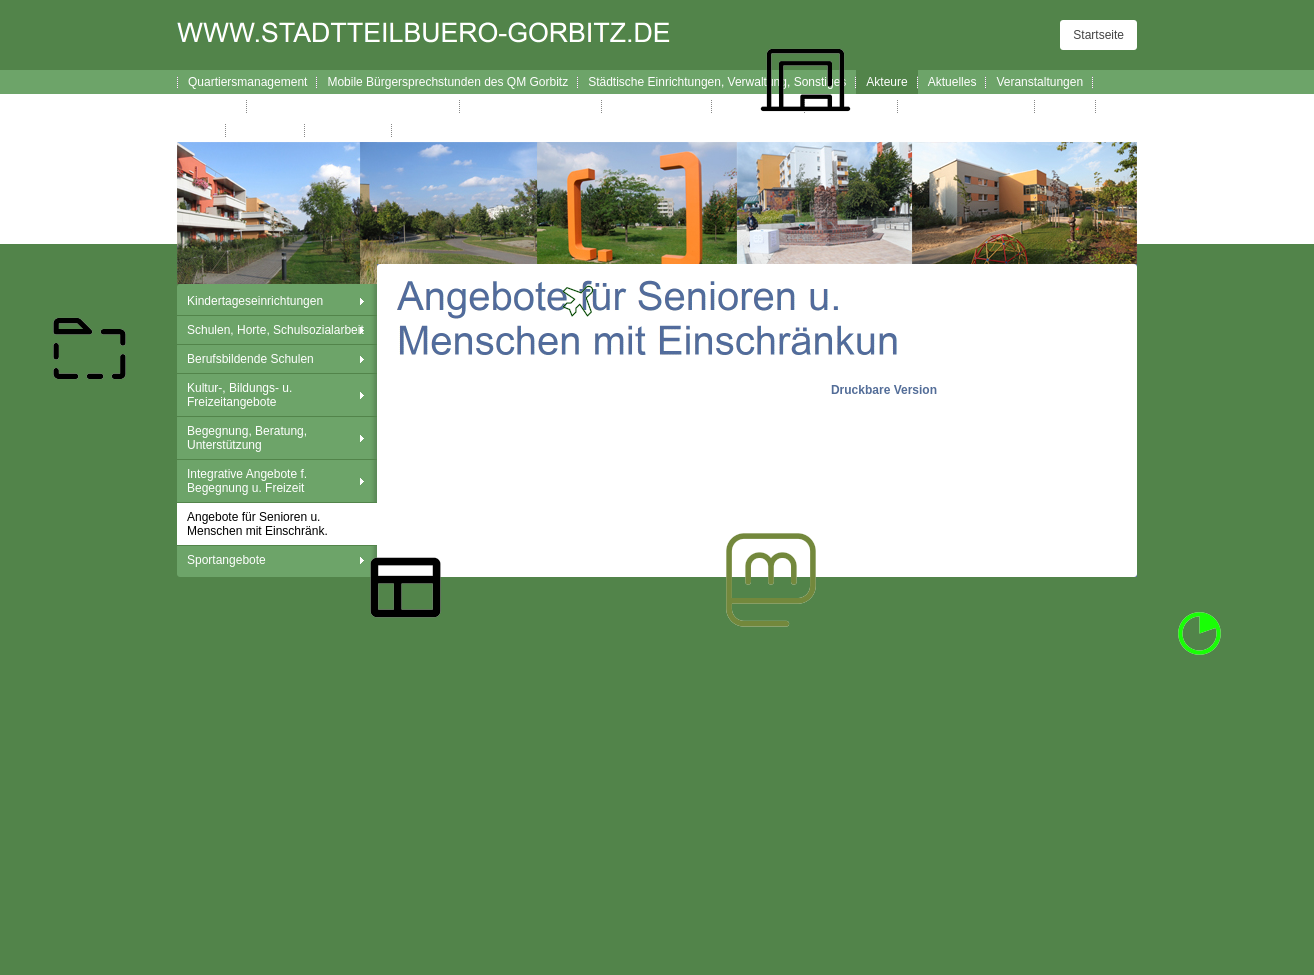 This screenshot has height=975, width=1314. What do you see at coordinates (89, 348) in the screenshot?
I see `create a new folder` at bounding box center [89, 348].